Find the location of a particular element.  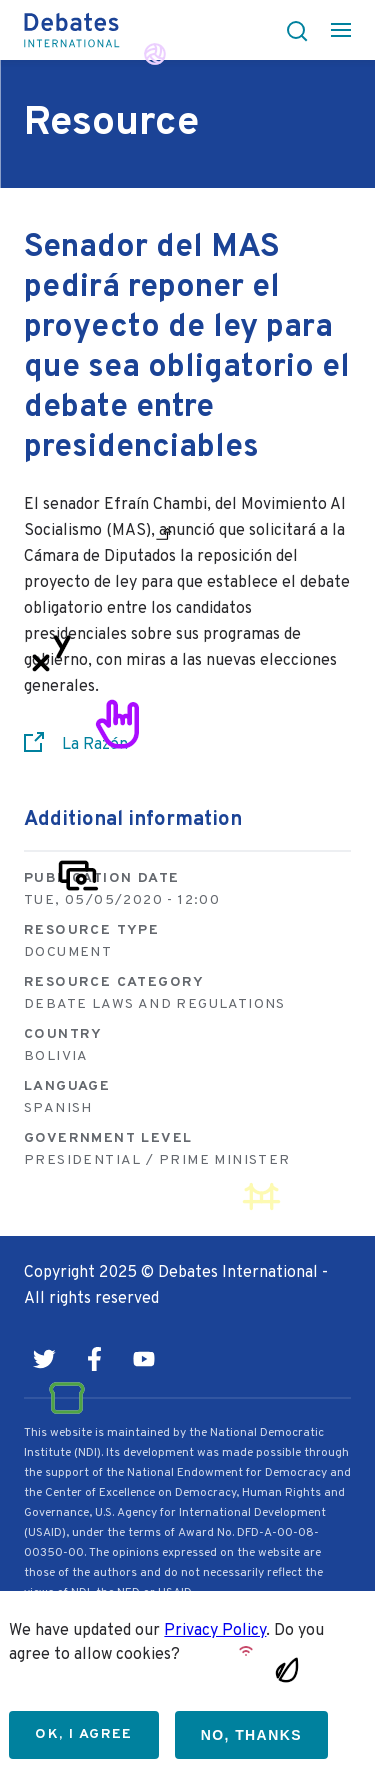

calculate x raised to the power of y is located at coordinates (49, 656).